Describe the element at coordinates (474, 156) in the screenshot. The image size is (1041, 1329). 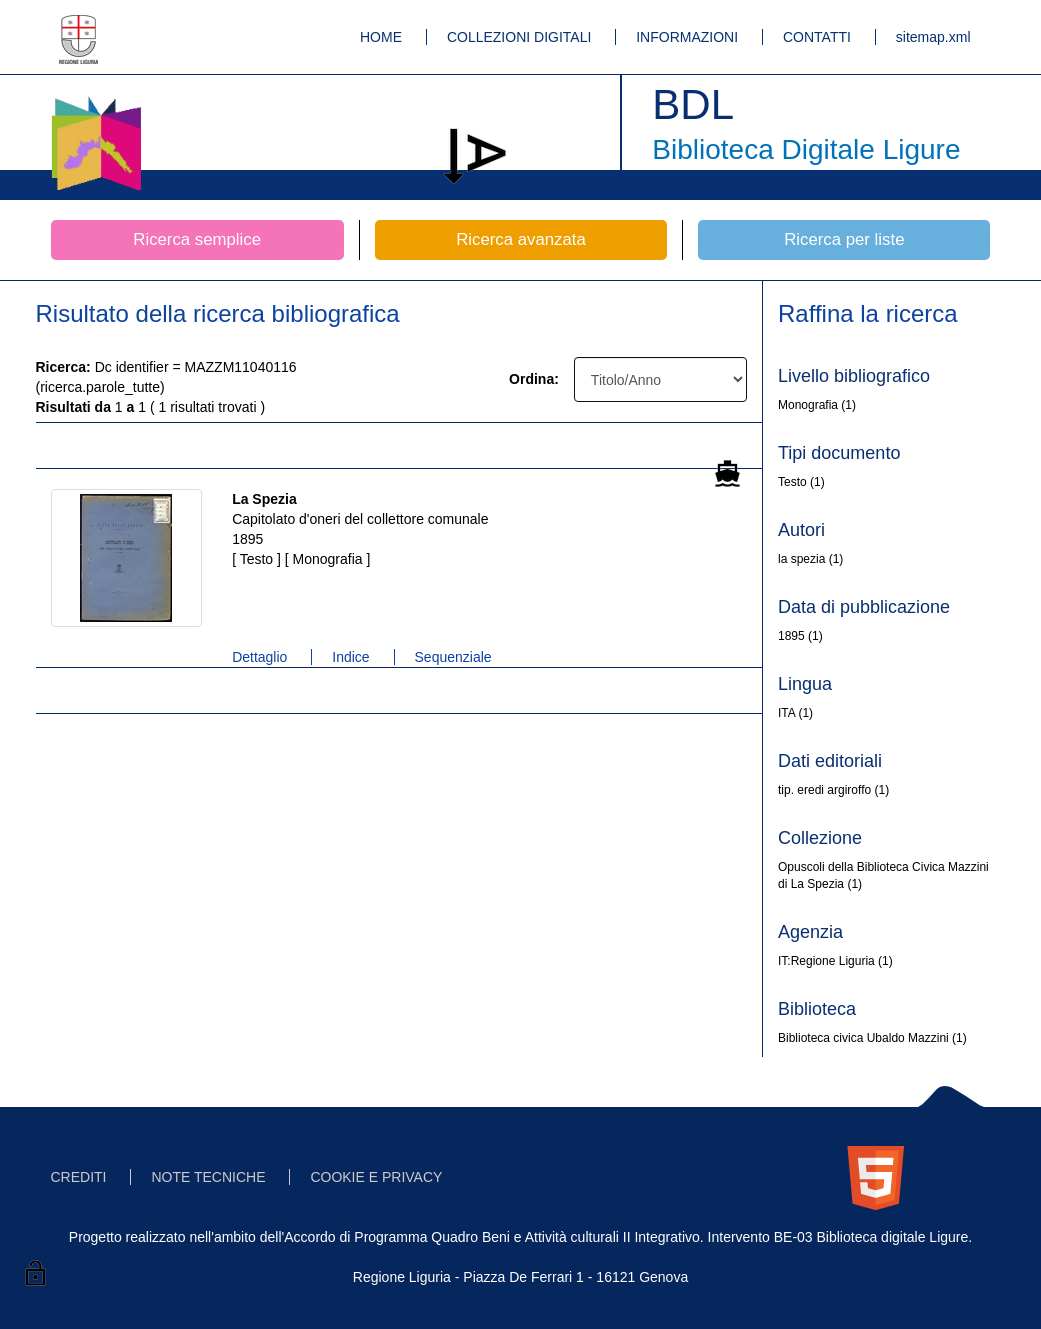
I see `rotate text downward` at that location.